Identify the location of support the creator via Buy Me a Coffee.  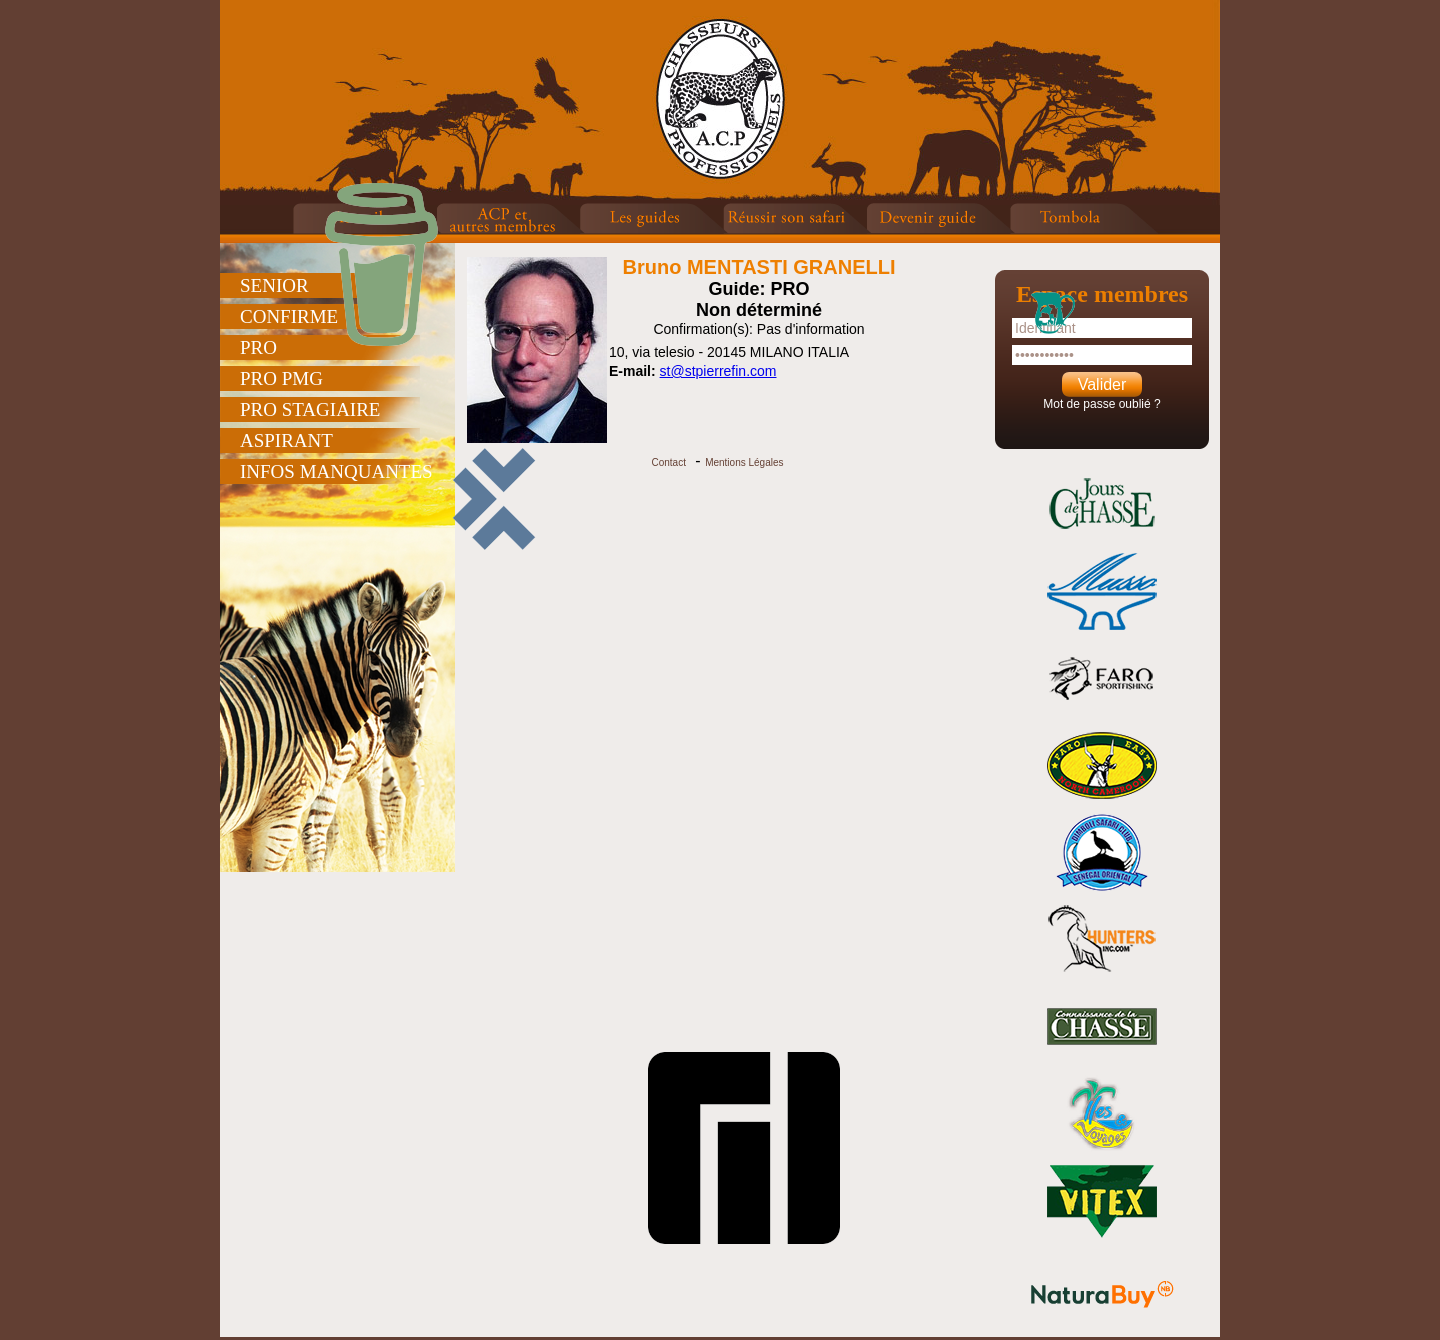
(381, 264).